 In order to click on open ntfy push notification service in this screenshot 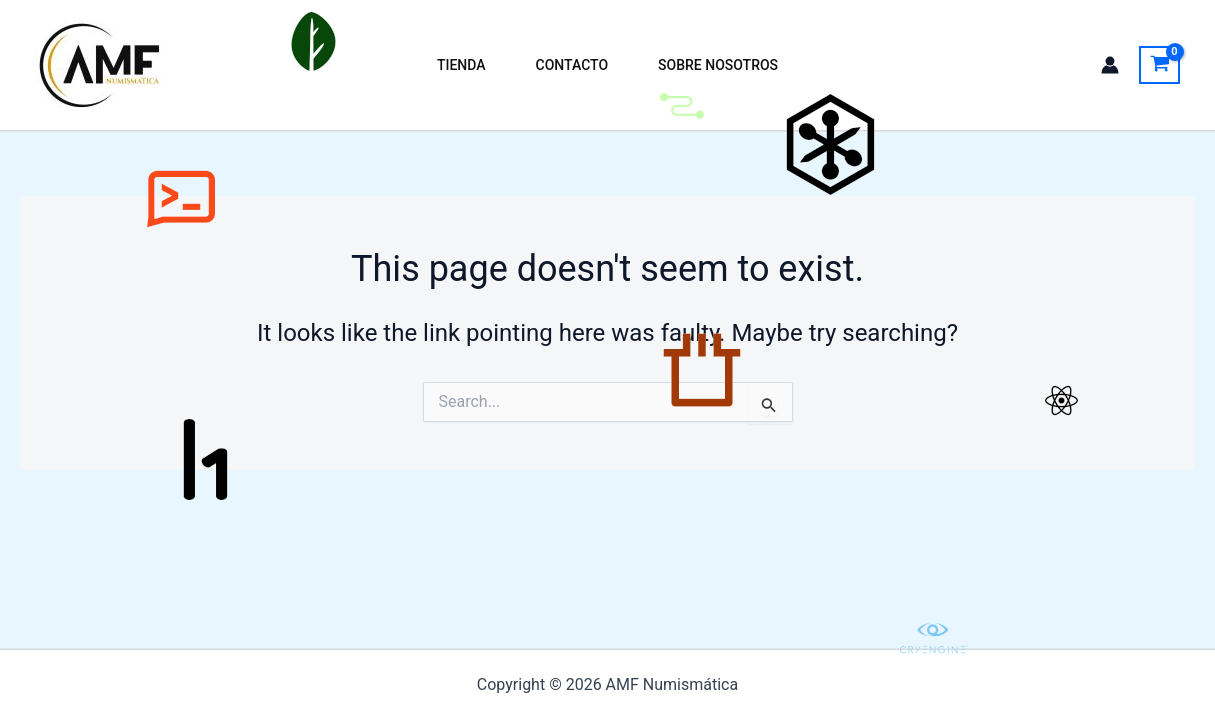, I will do `click(181, 199)`.